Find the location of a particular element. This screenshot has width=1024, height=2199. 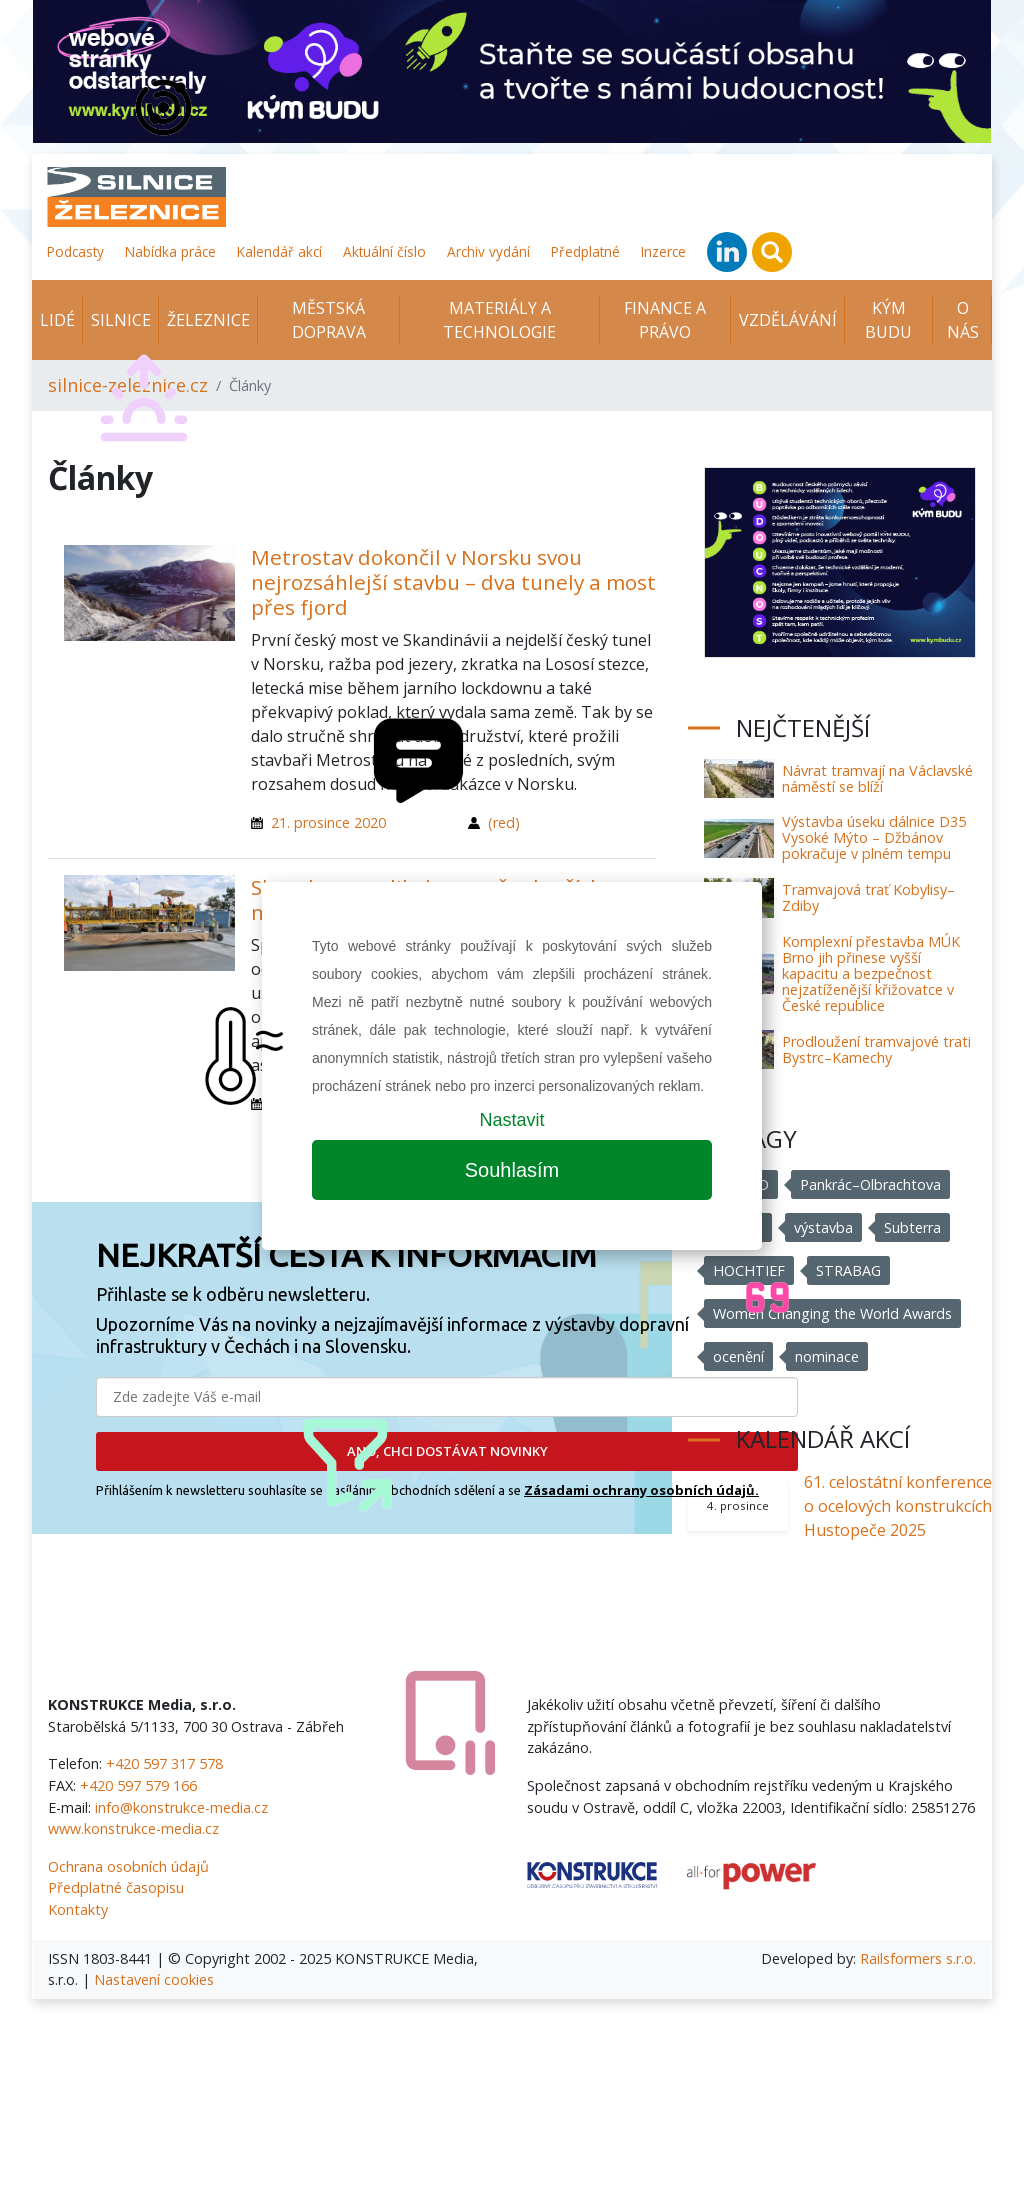

share current filter settings is located at coordinates (345, 1460).